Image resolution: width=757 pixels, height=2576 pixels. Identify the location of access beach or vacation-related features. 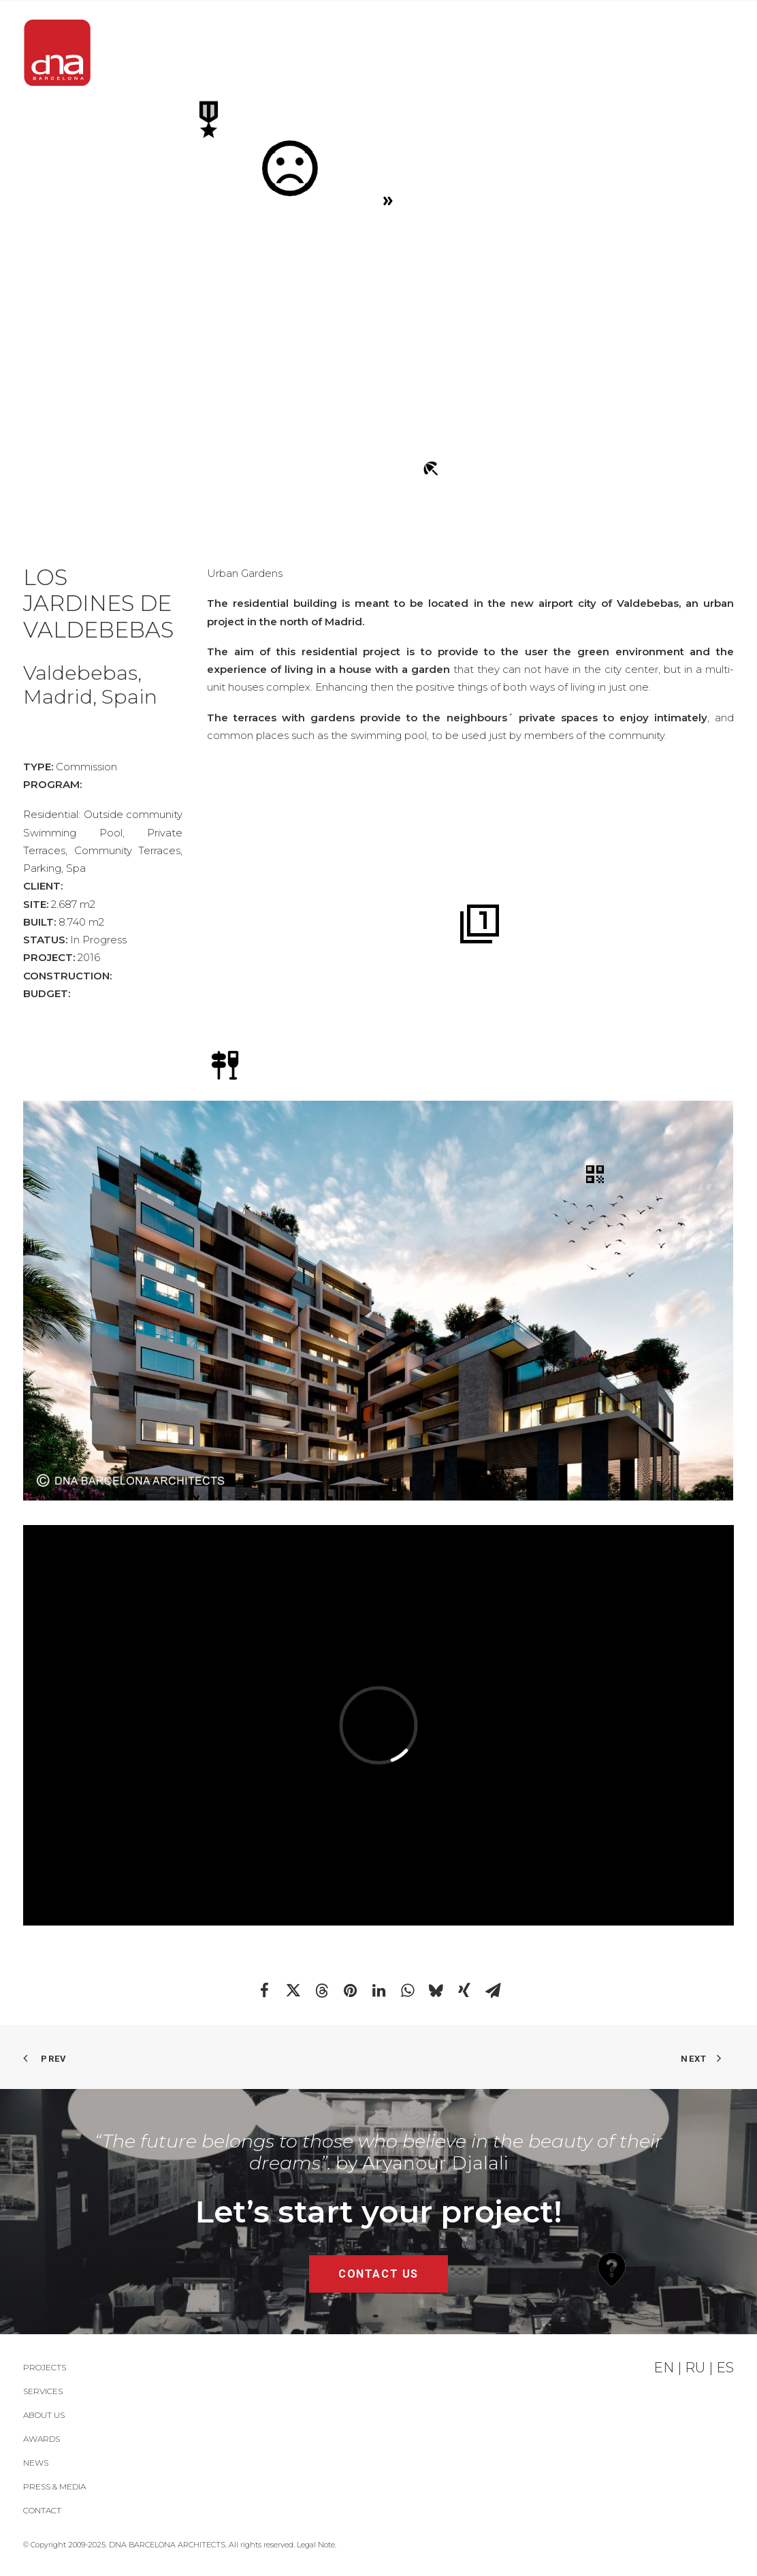
(431, 469).